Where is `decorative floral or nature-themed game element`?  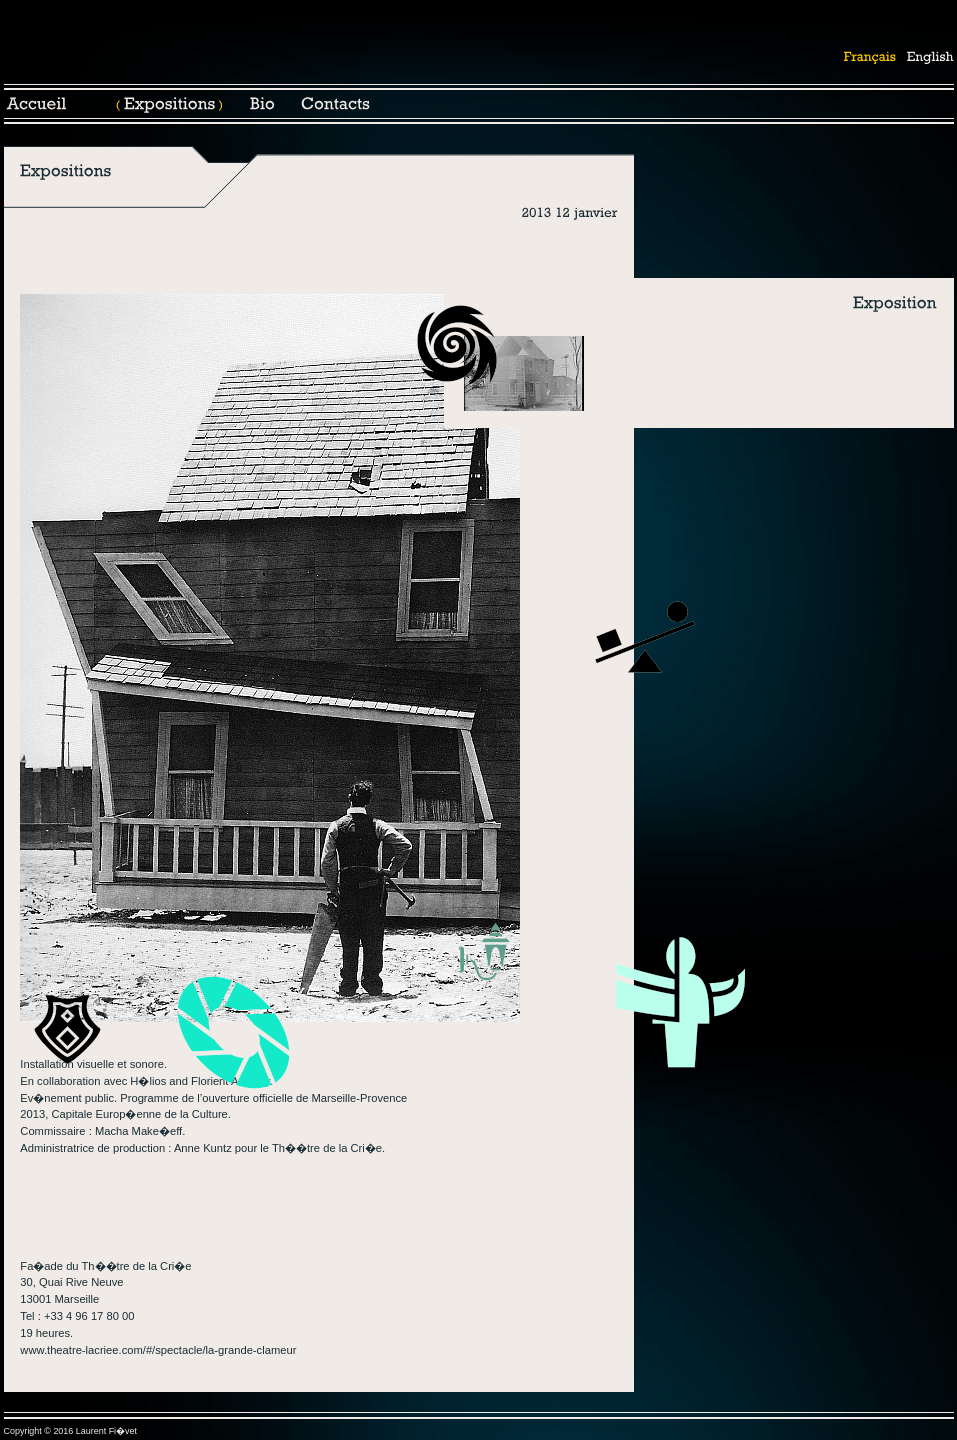 decorative floral or nature-themed game element is located at coordinates (457, 346).